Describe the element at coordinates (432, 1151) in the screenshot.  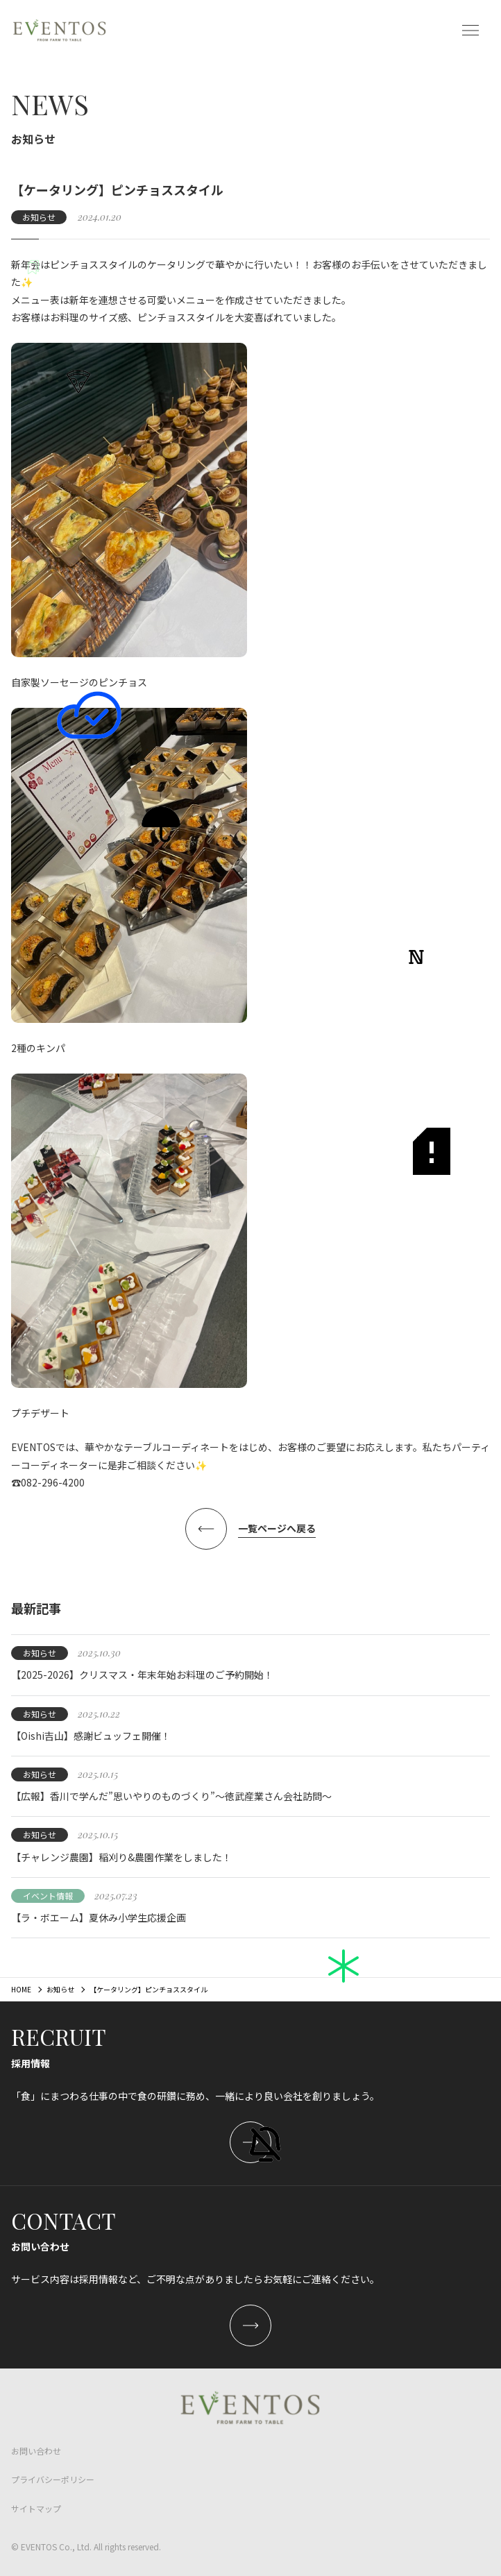
I see `sd card error or storage issue detected` at that location.